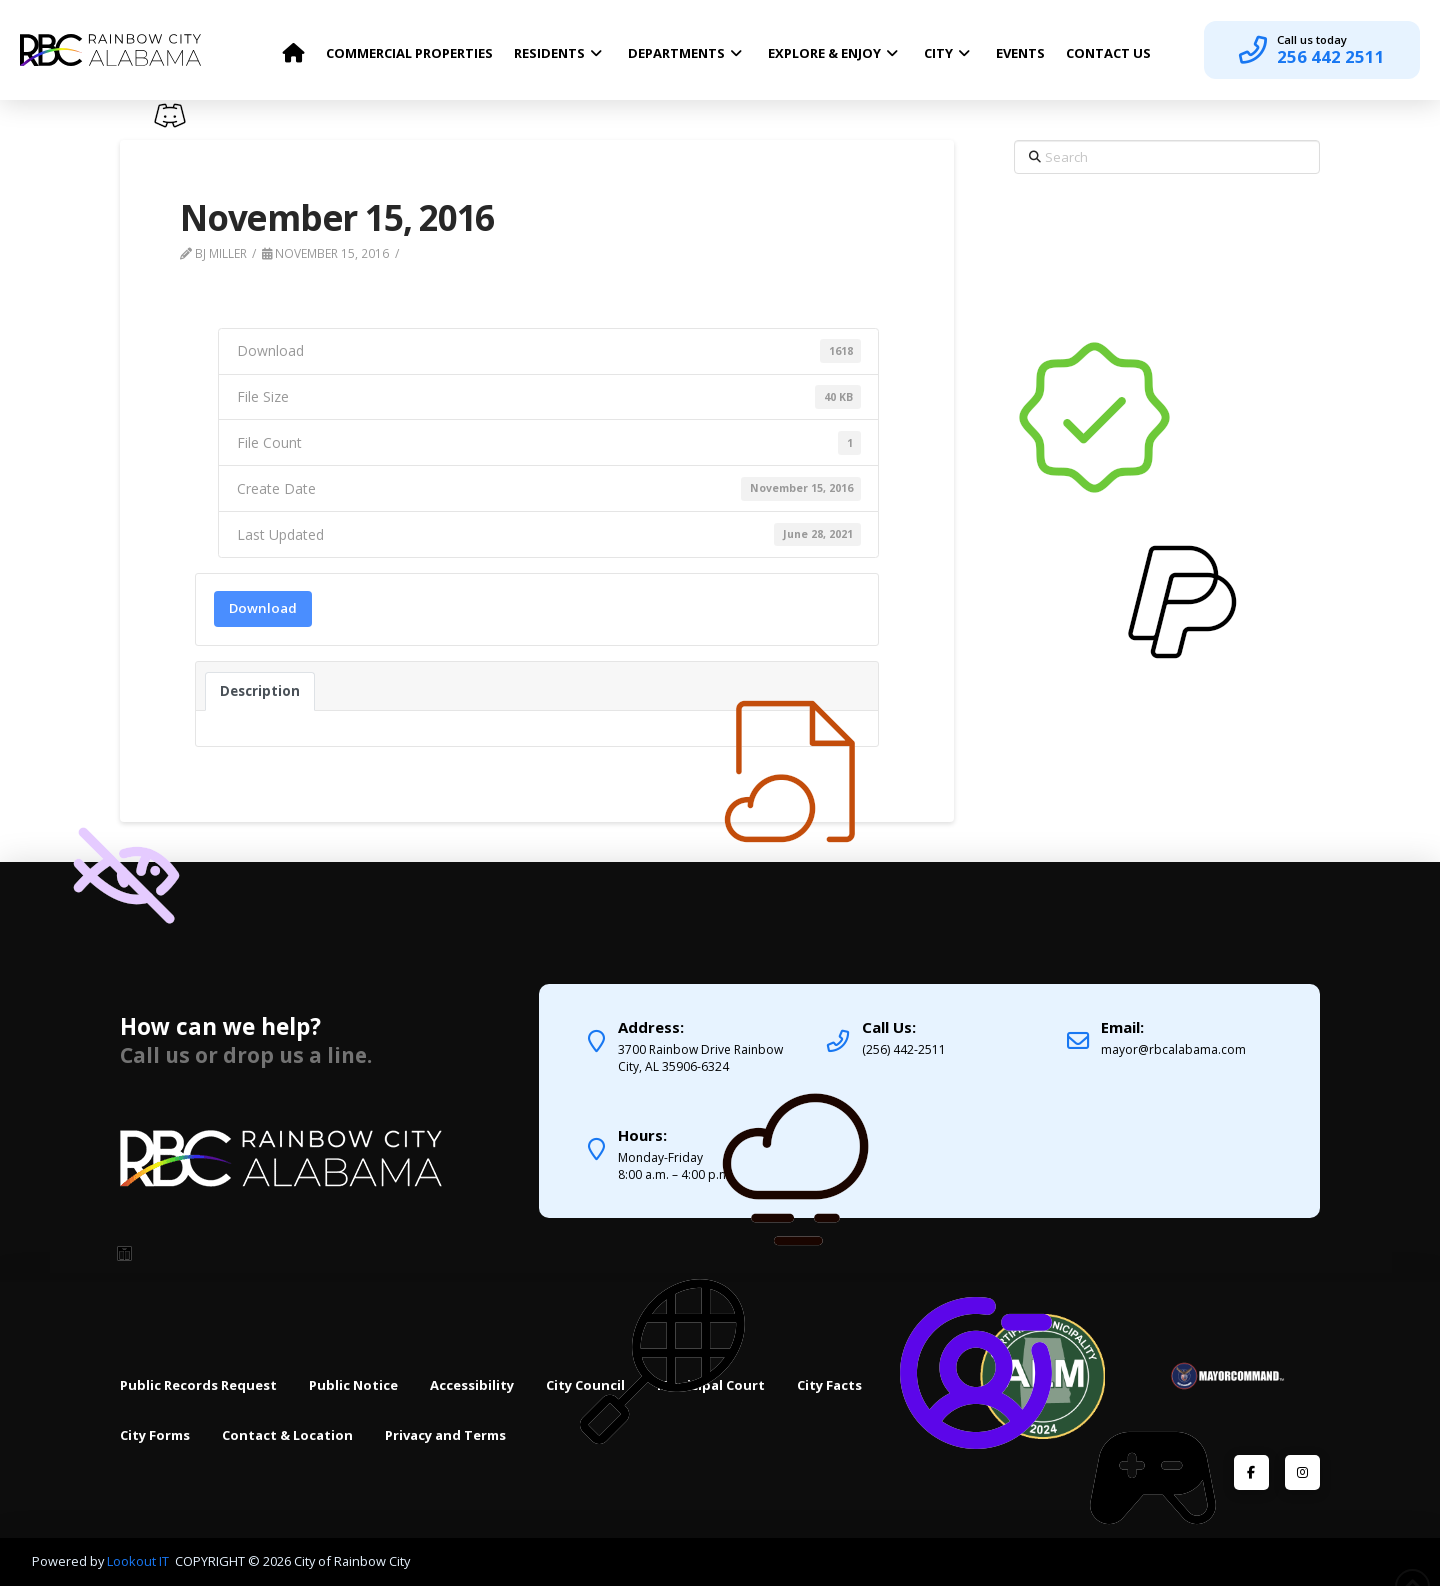  Describe the element at coordinates (659, 1364) in the screenshot. I see `access tennis or racquet sports features` at that location.